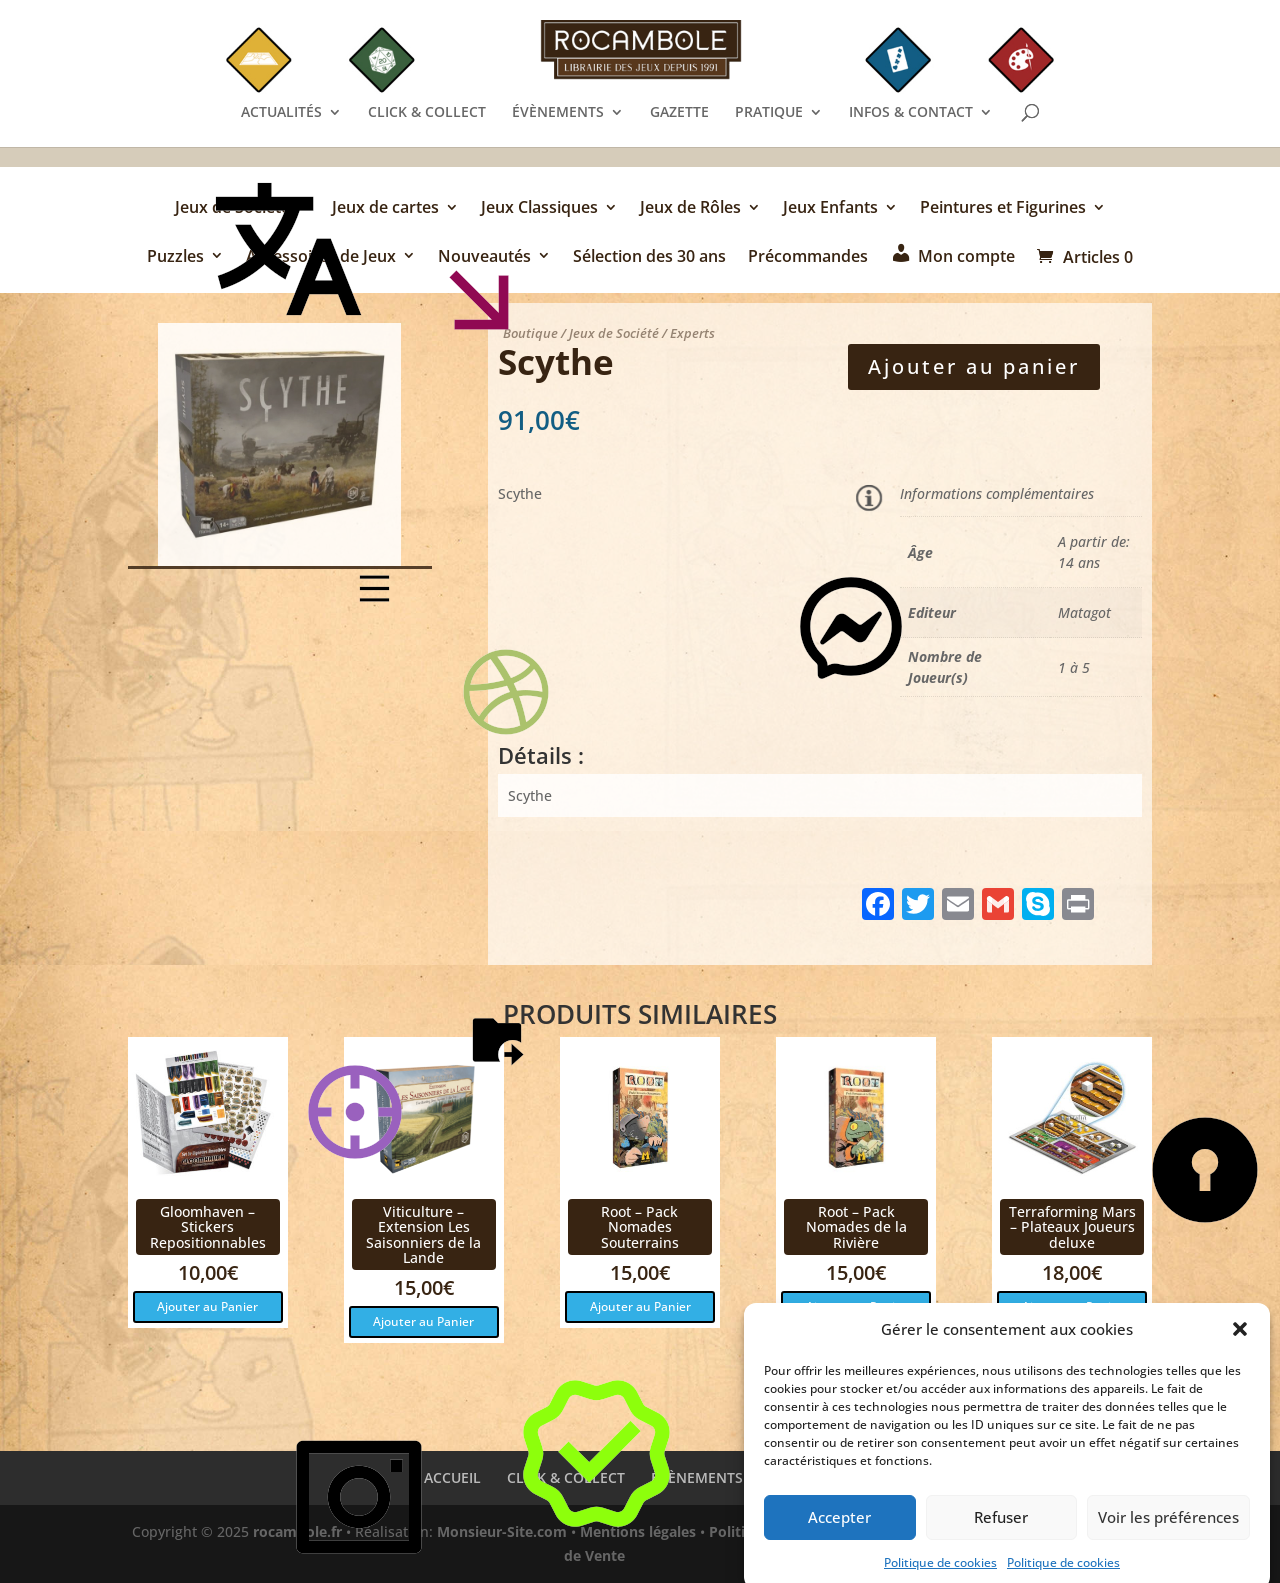  I want to click on open the navigation menu, so click(374, 588).